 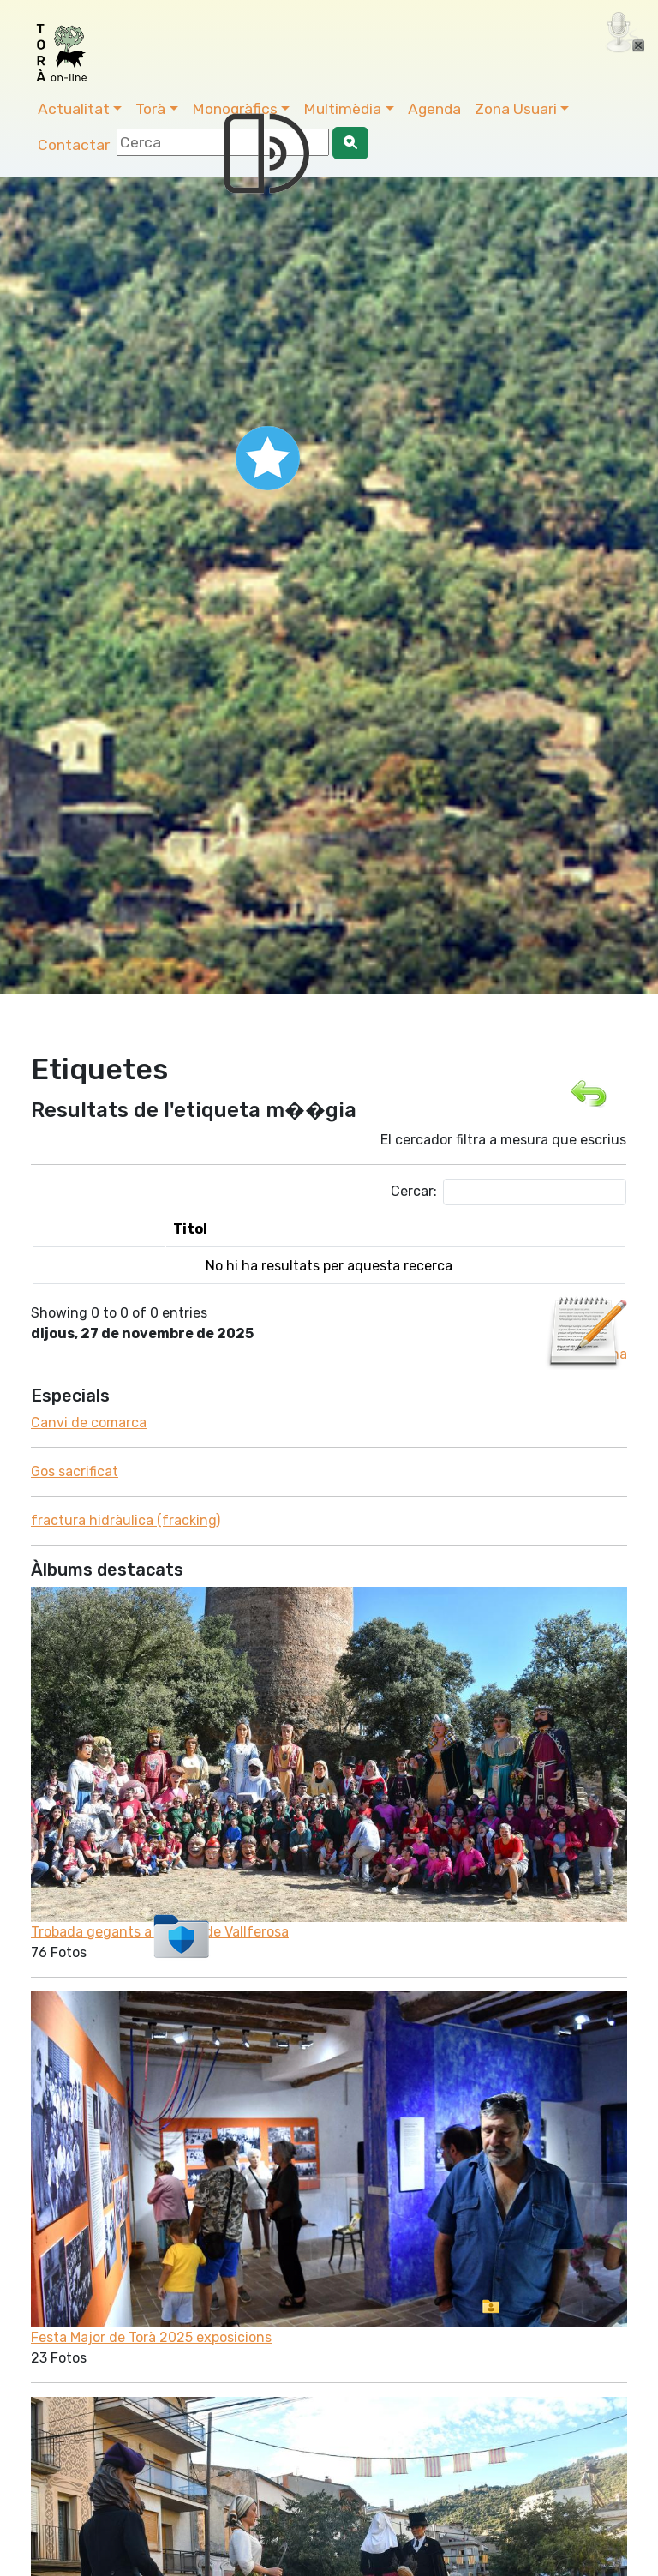 What do you see at coordinates (267, 458) in the screenshot?
I see `indicates a favorited or starred item` at bounding box center [267, 458].